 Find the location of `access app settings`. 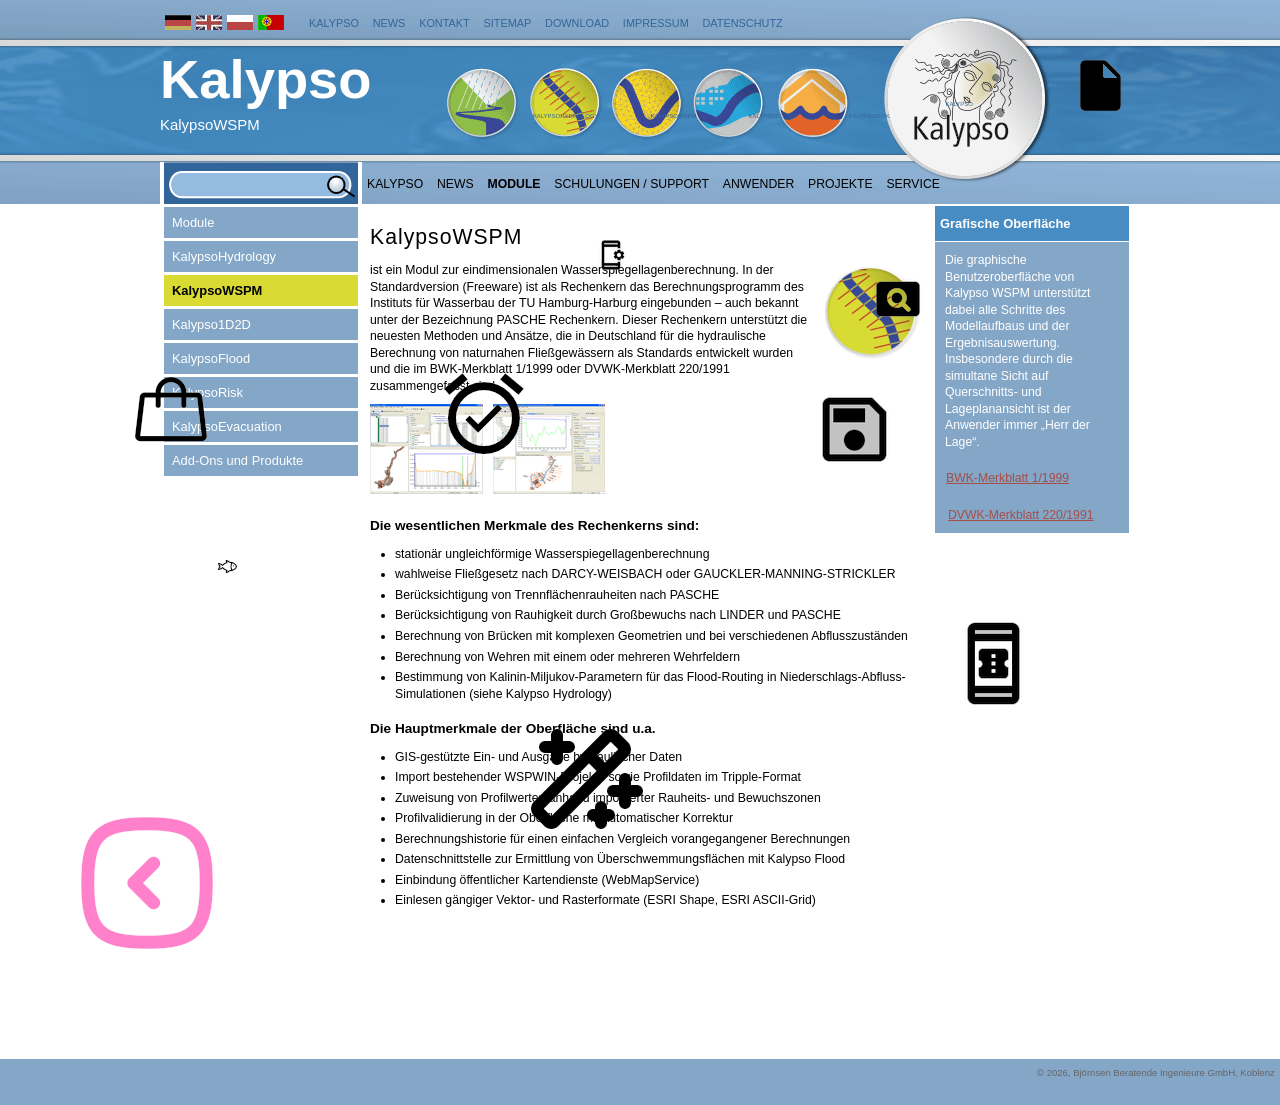

access app settings is located at coordinates (611, 255).